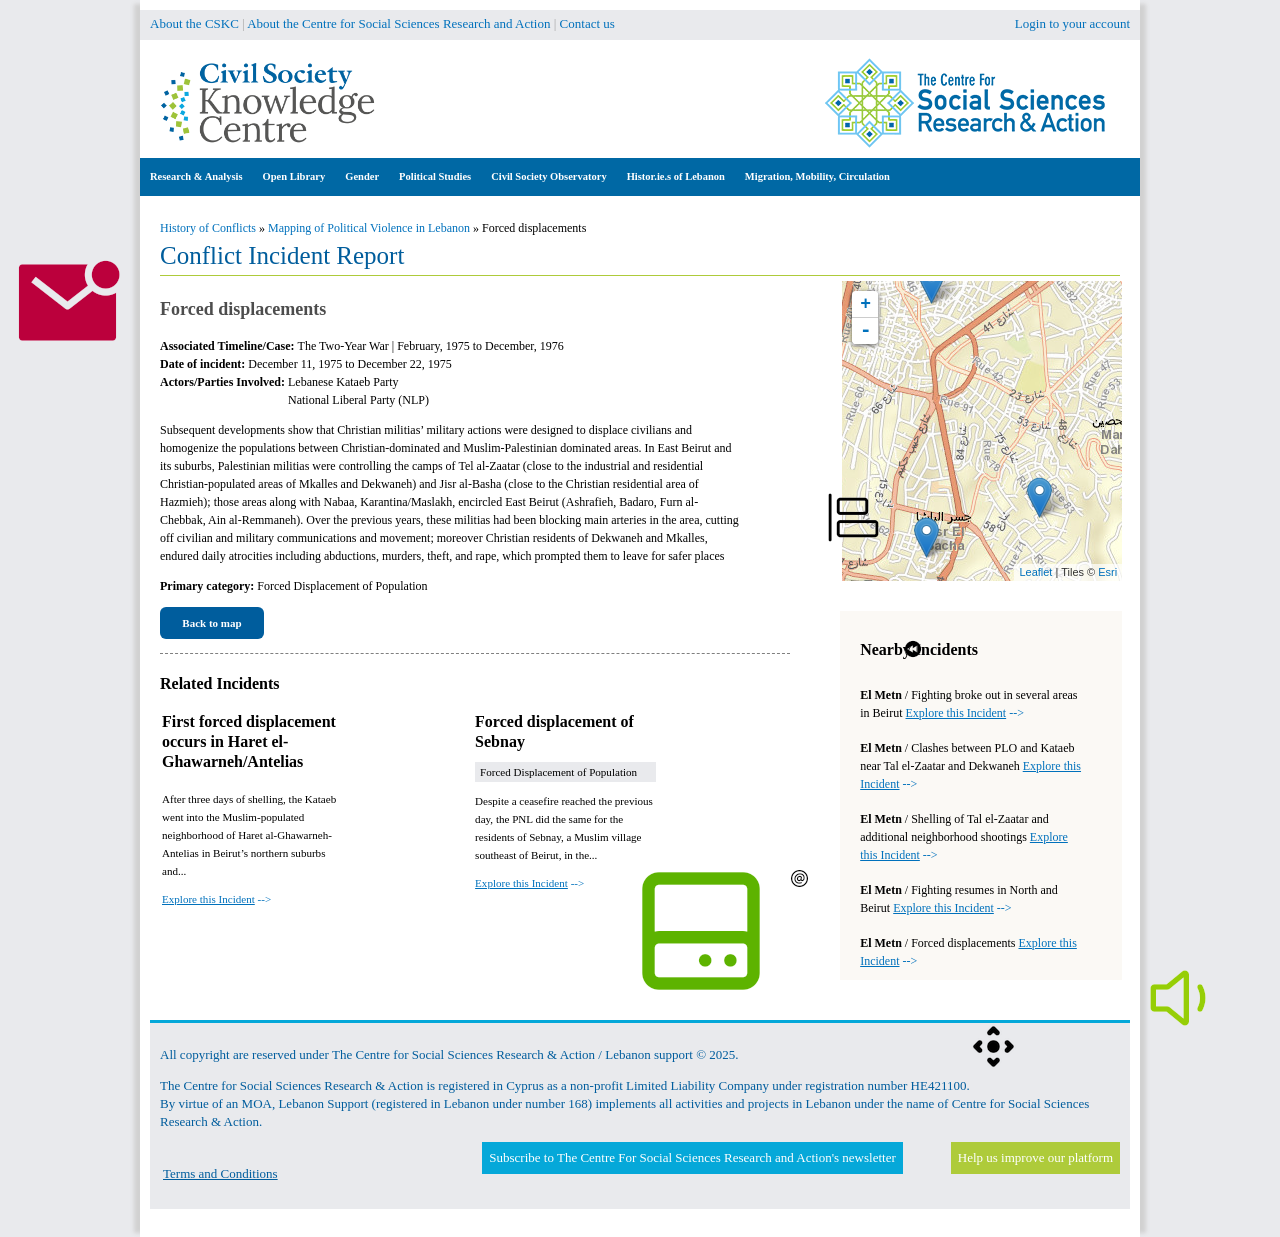 Image resolution: width=1280 pixels, height=1237 pixels. What do you see at coordinates (852, 517) in the screenshot?
I see `align text to the left margin` at bounding box center [852, 517].